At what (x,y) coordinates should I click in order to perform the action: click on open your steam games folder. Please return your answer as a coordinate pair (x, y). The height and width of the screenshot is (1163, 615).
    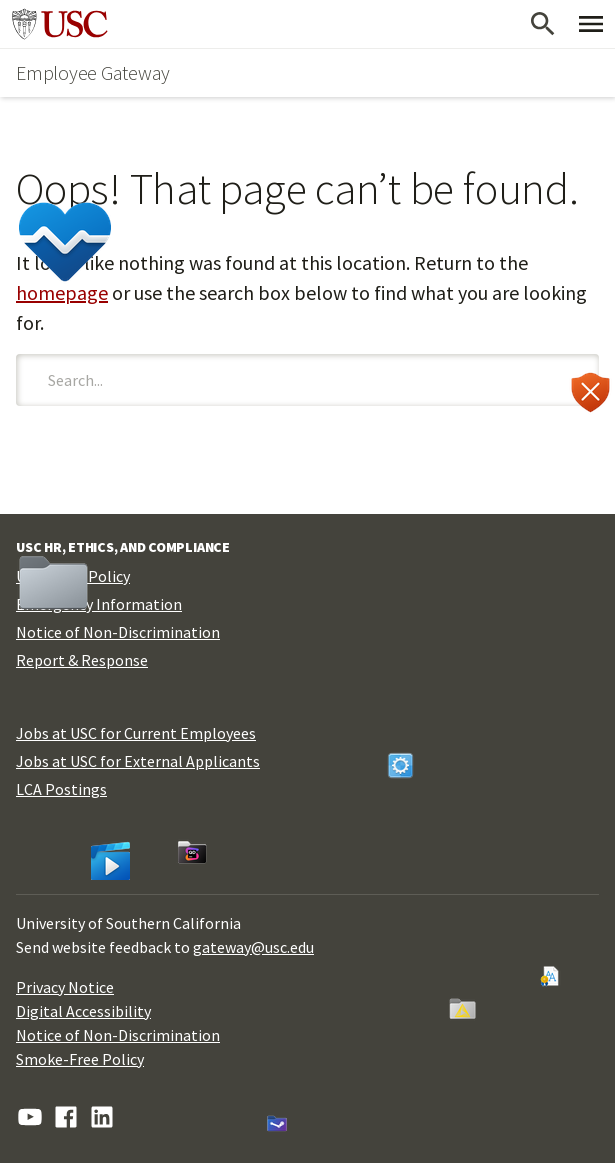
    Looking at the image, I should click on (277, 1124).